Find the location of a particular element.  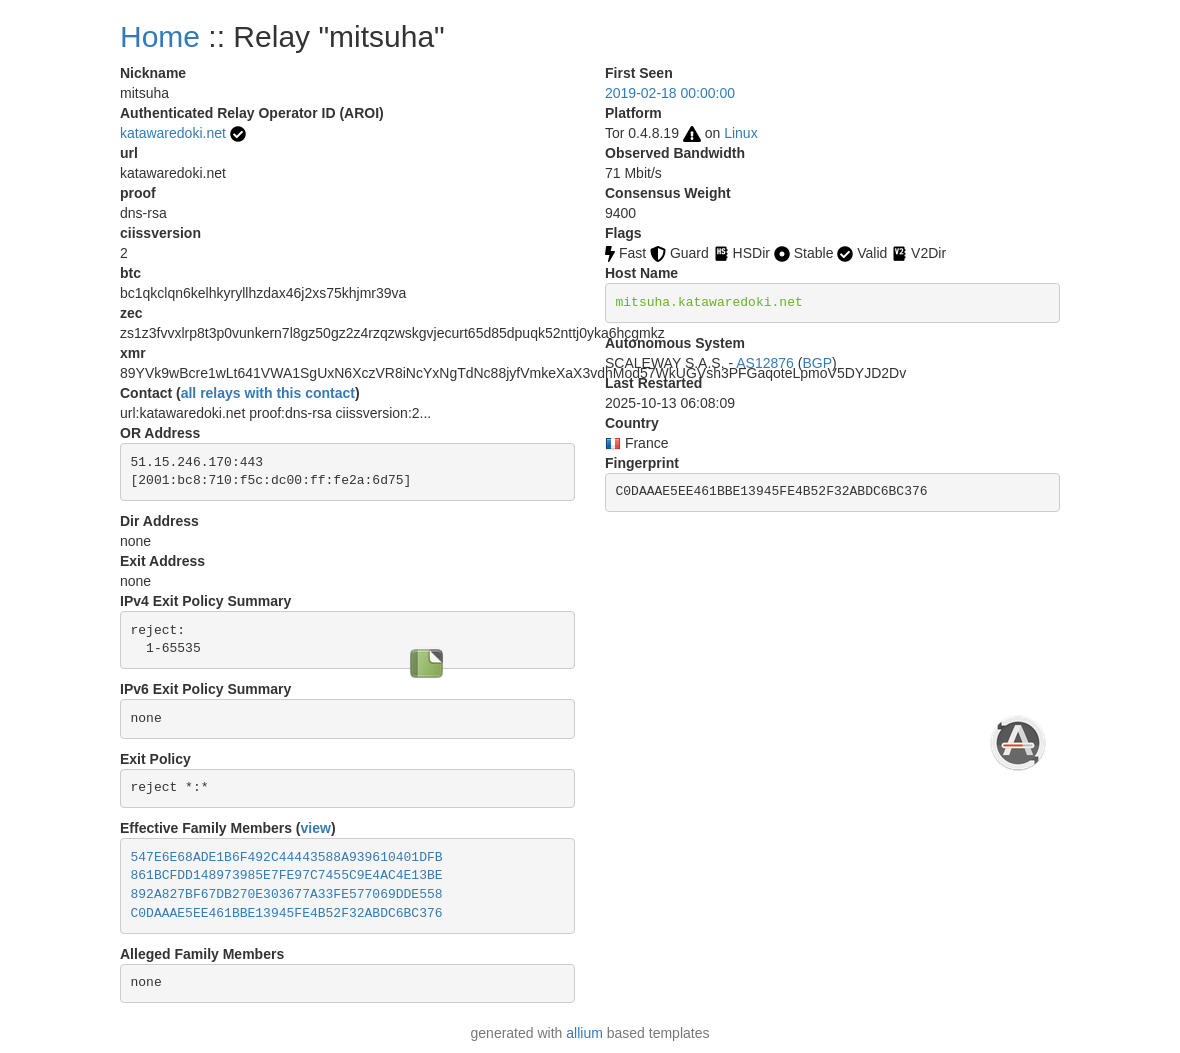

open the update manager application is located at coordinates (1018, 743).